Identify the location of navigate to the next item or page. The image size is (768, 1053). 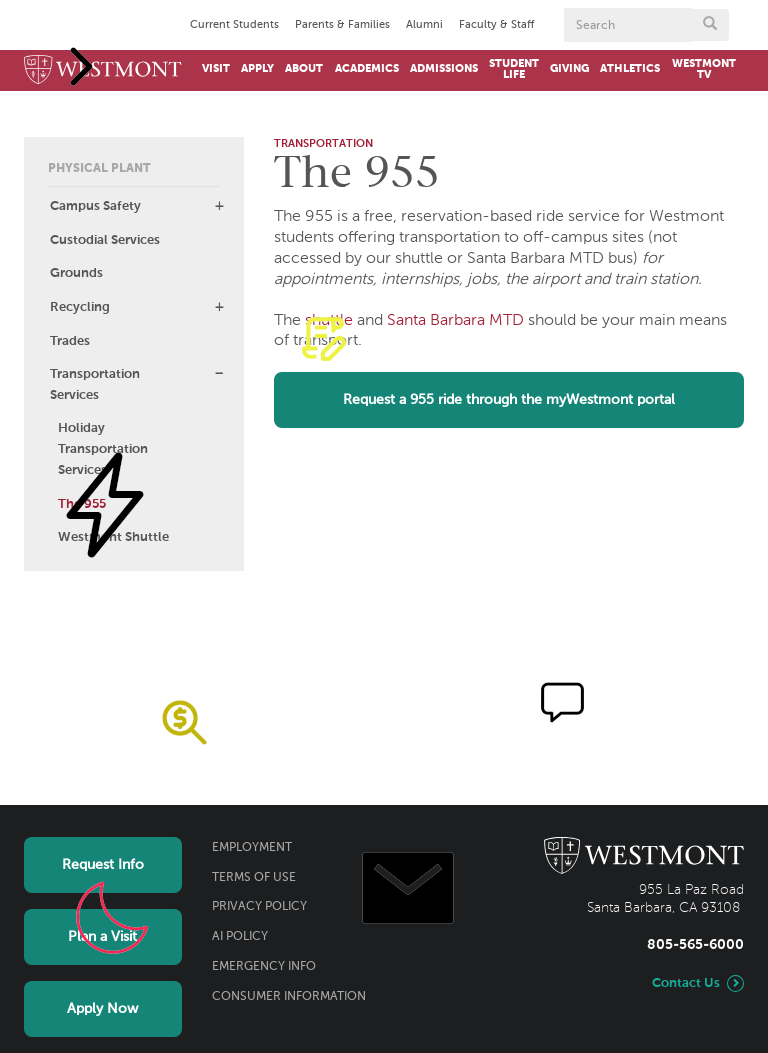
(81, 66).